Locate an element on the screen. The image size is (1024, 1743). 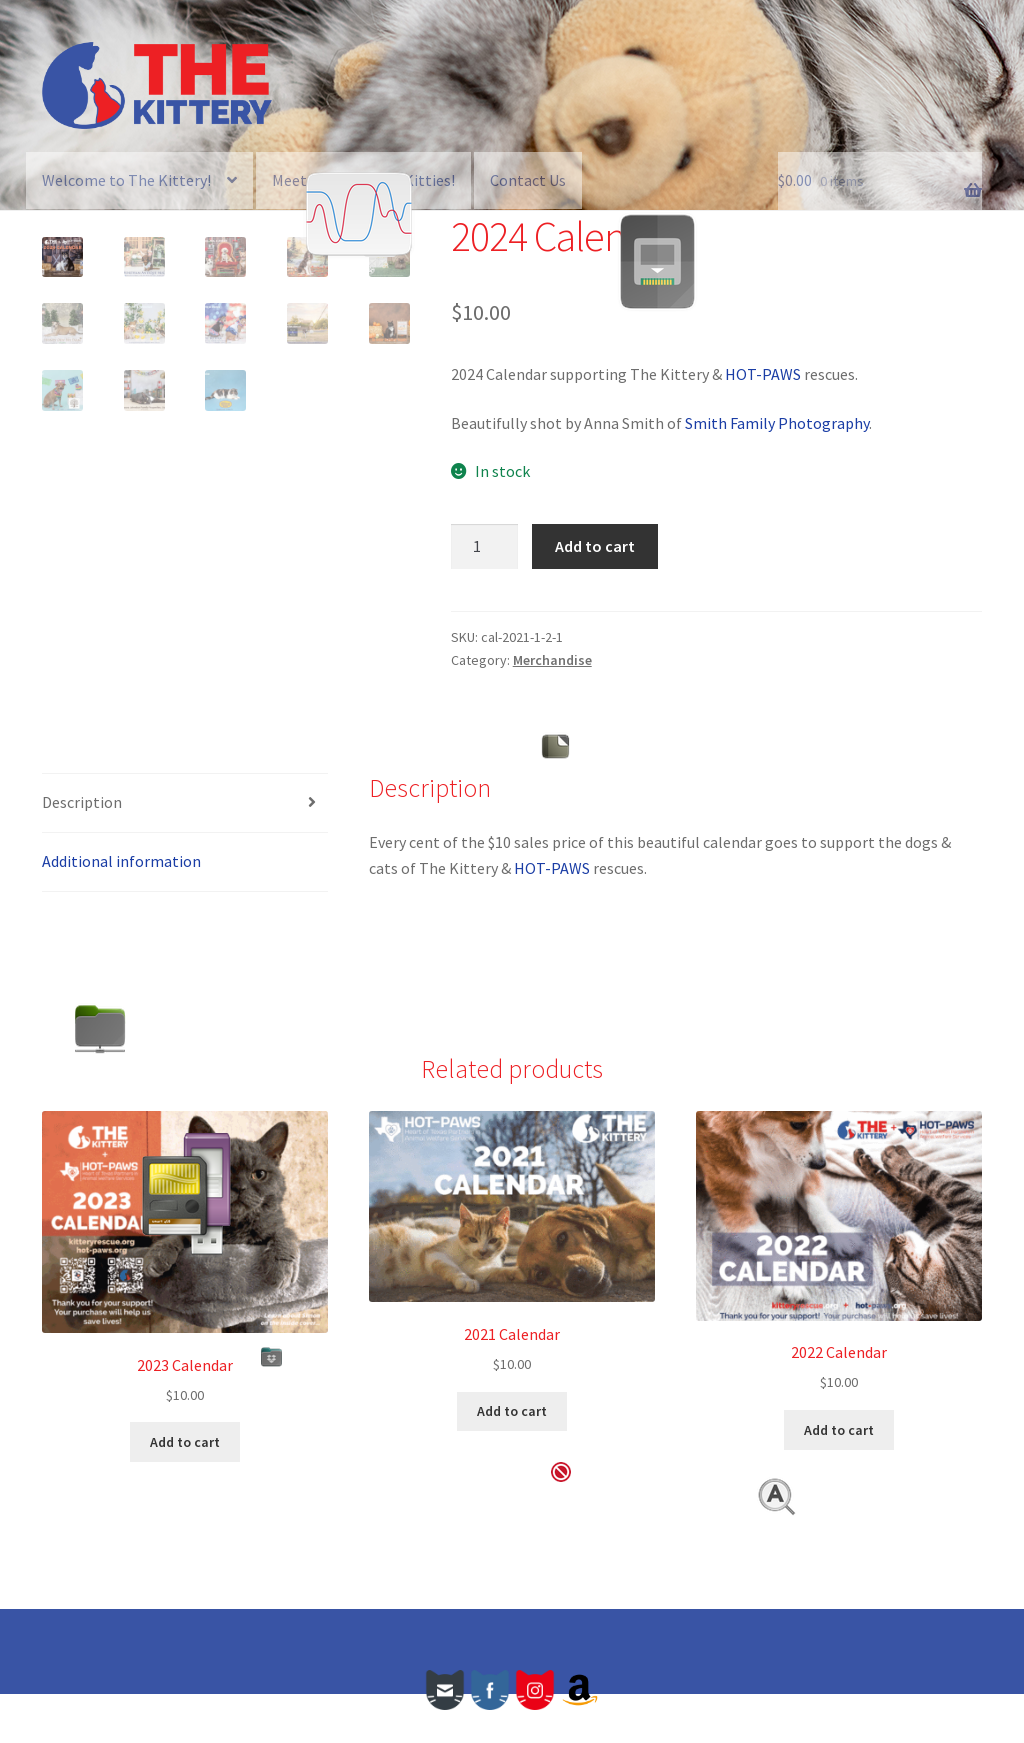
a ROM file or cartridge game data is located at coordinates (657, 261).